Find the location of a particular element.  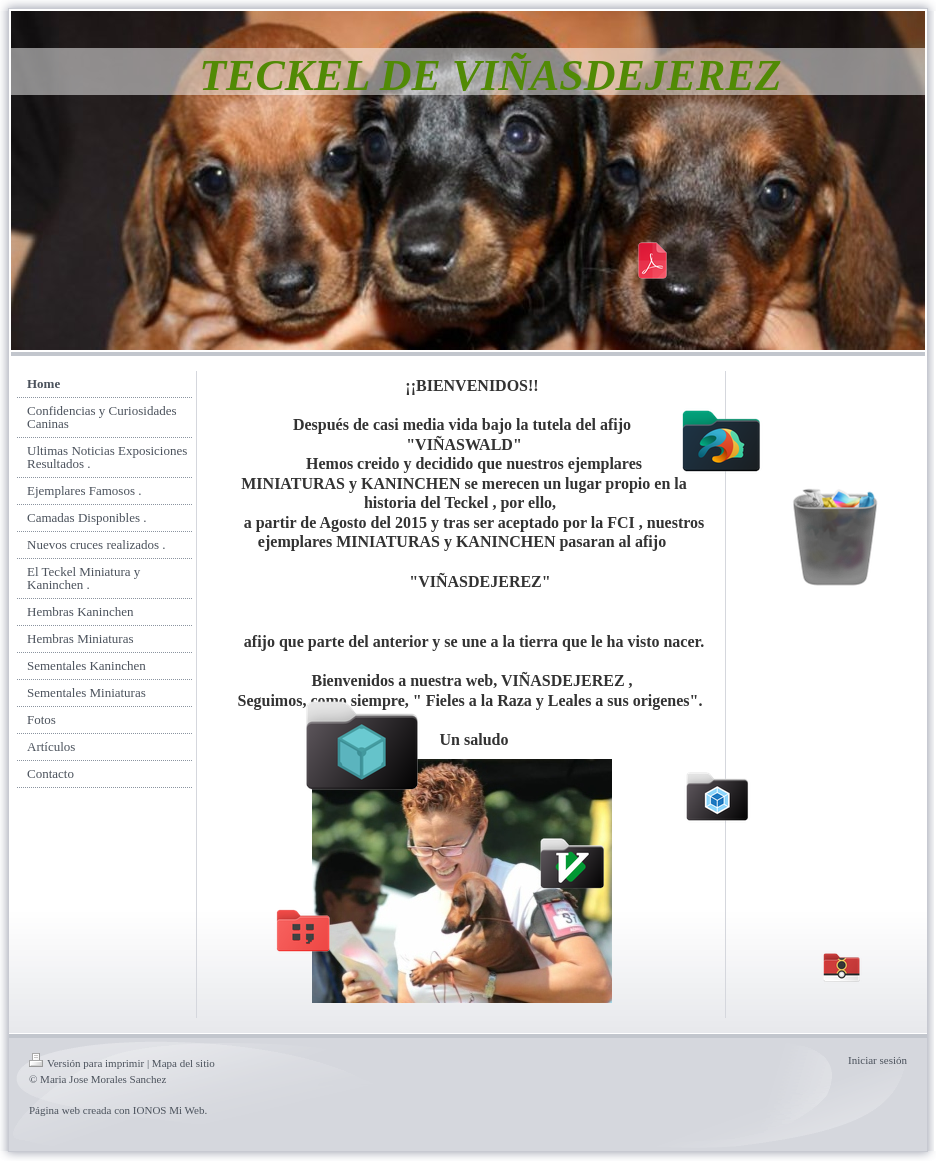

open daz 3d project files folder is located at coordinates (721, 443).